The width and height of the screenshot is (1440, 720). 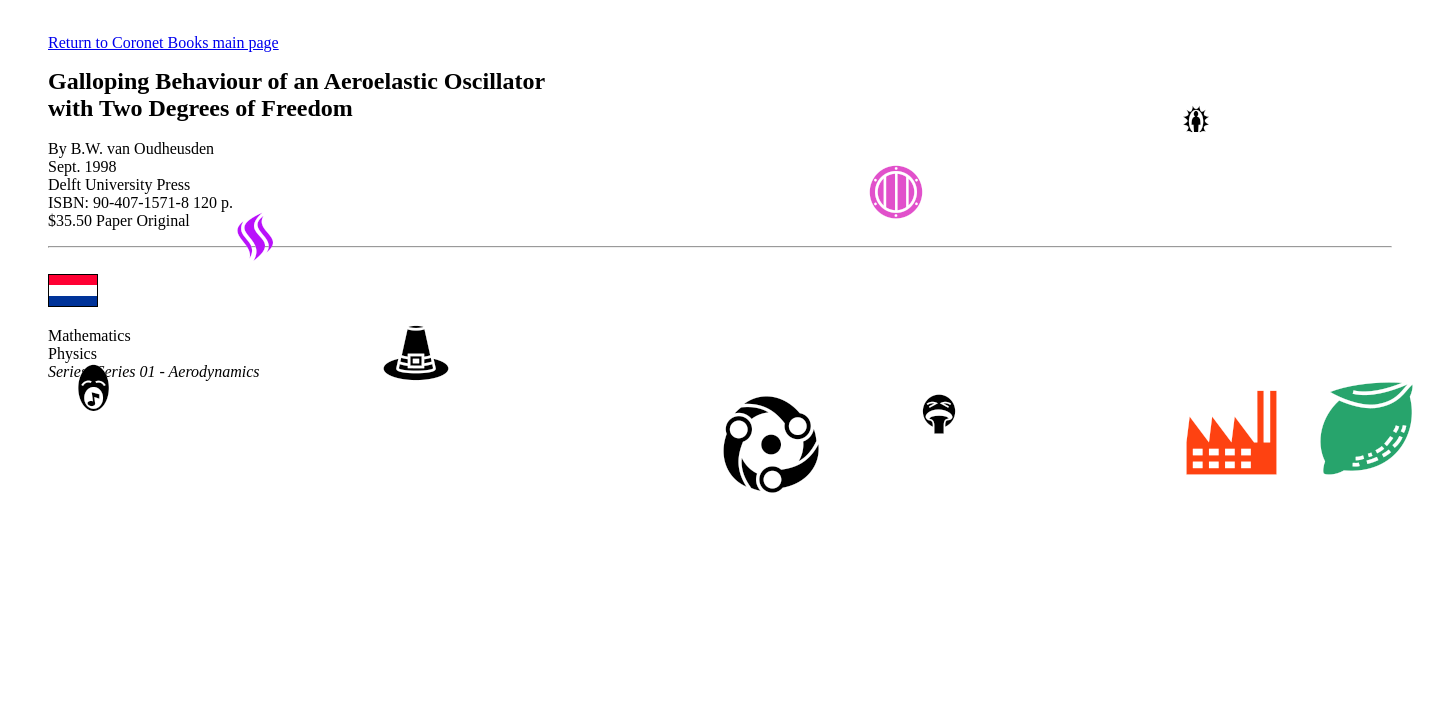 I want to click on indicates heat or high temperature status, so click(x=255, y=237).